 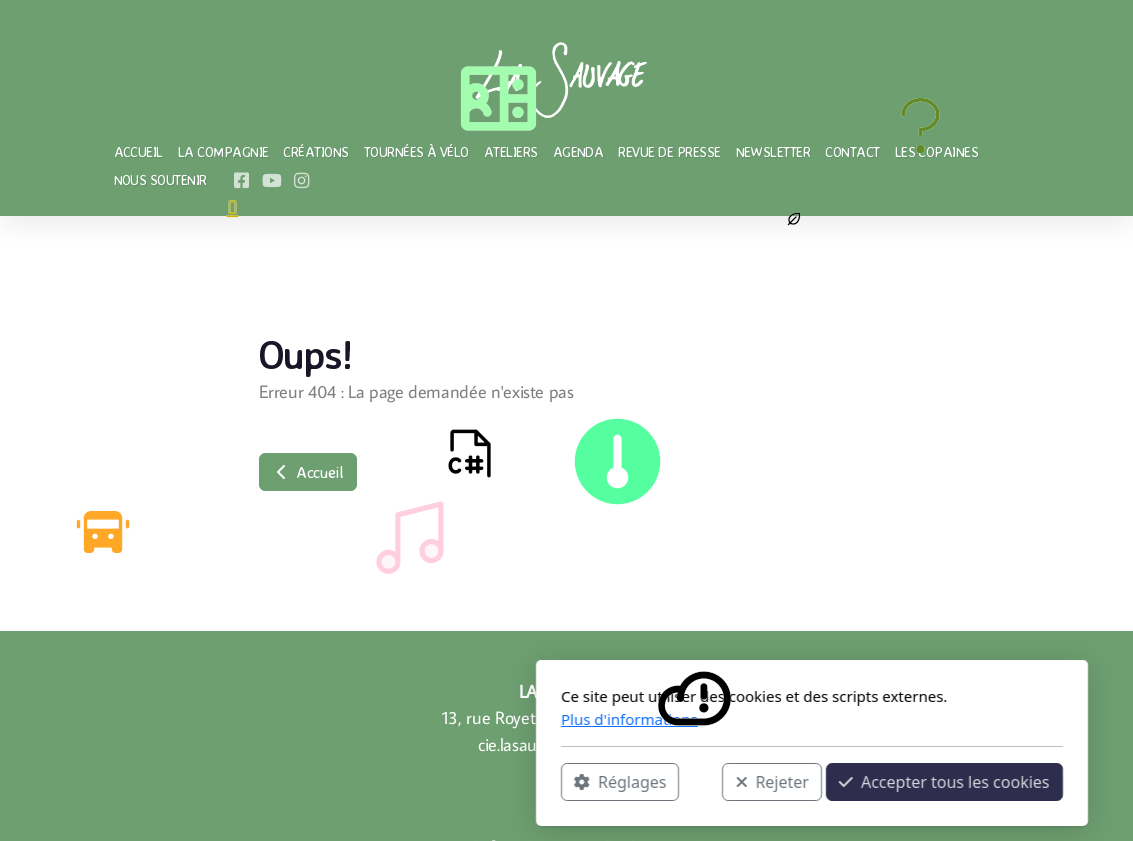 I want to click on cloud storage warning or error, so click(x=694, y=698).